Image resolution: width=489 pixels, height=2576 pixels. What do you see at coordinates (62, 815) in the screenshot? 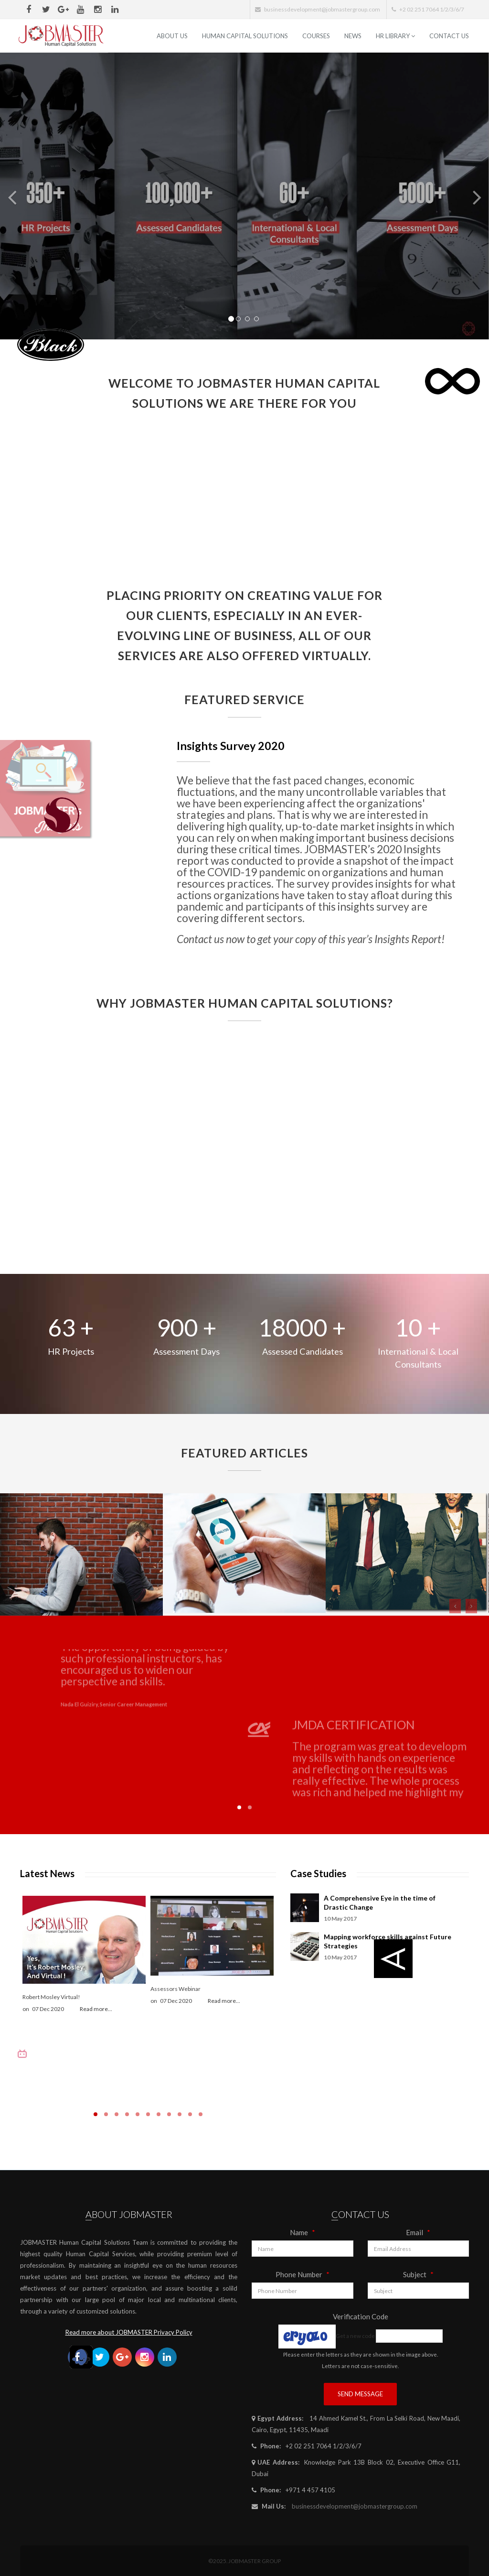
I see `Qualcomm Snapdragon brand logo` at bounding box center [62, 815].